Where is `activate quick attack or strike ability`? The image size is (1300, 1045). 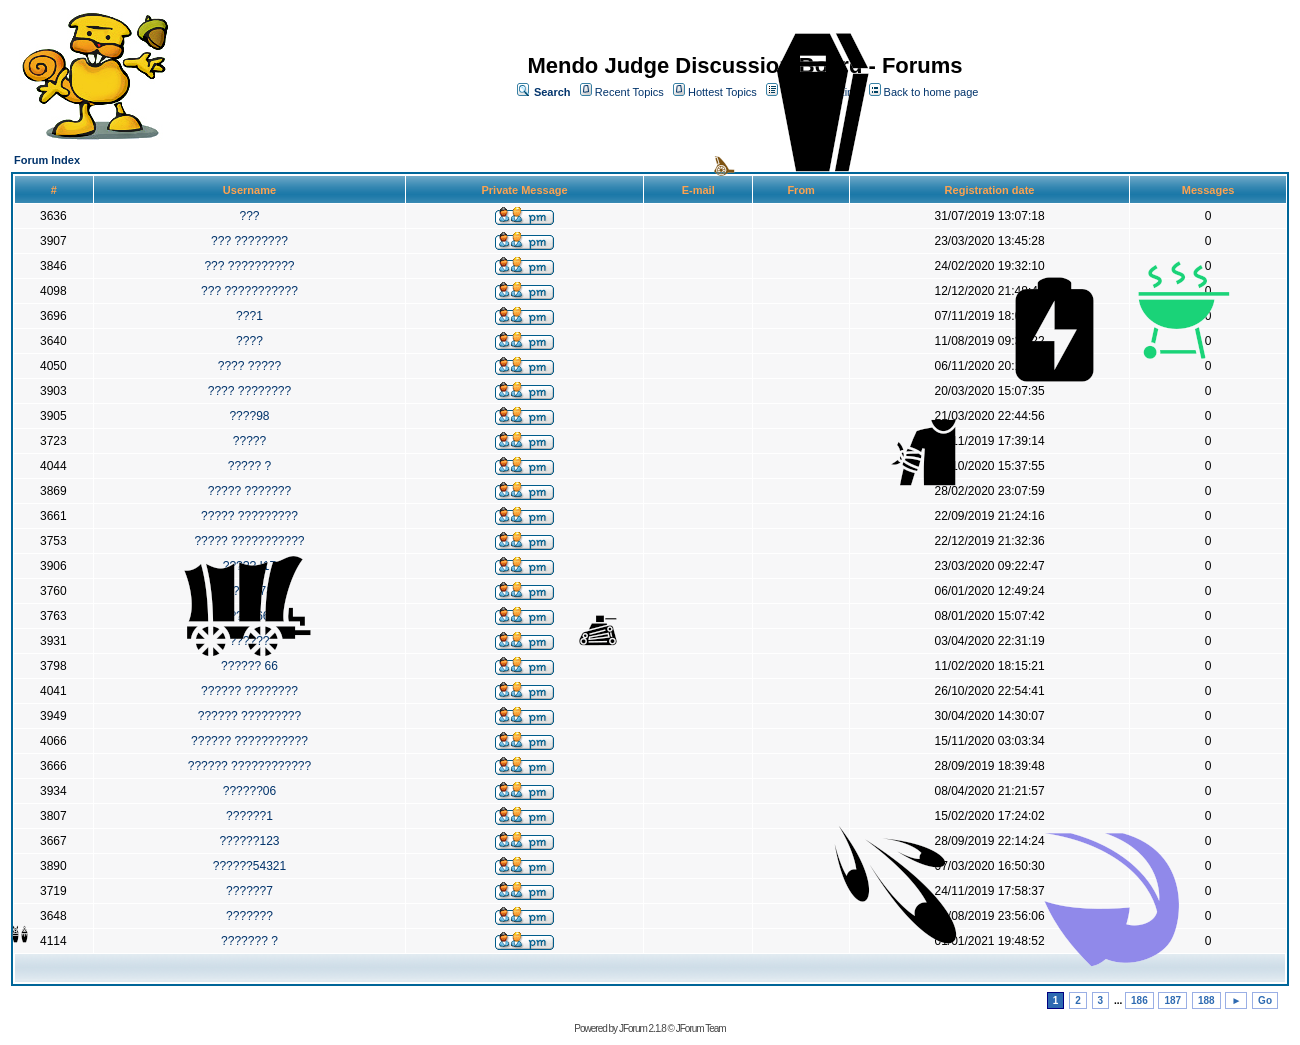 activate quick attack or strike ability is located at coordinates (895, 884).